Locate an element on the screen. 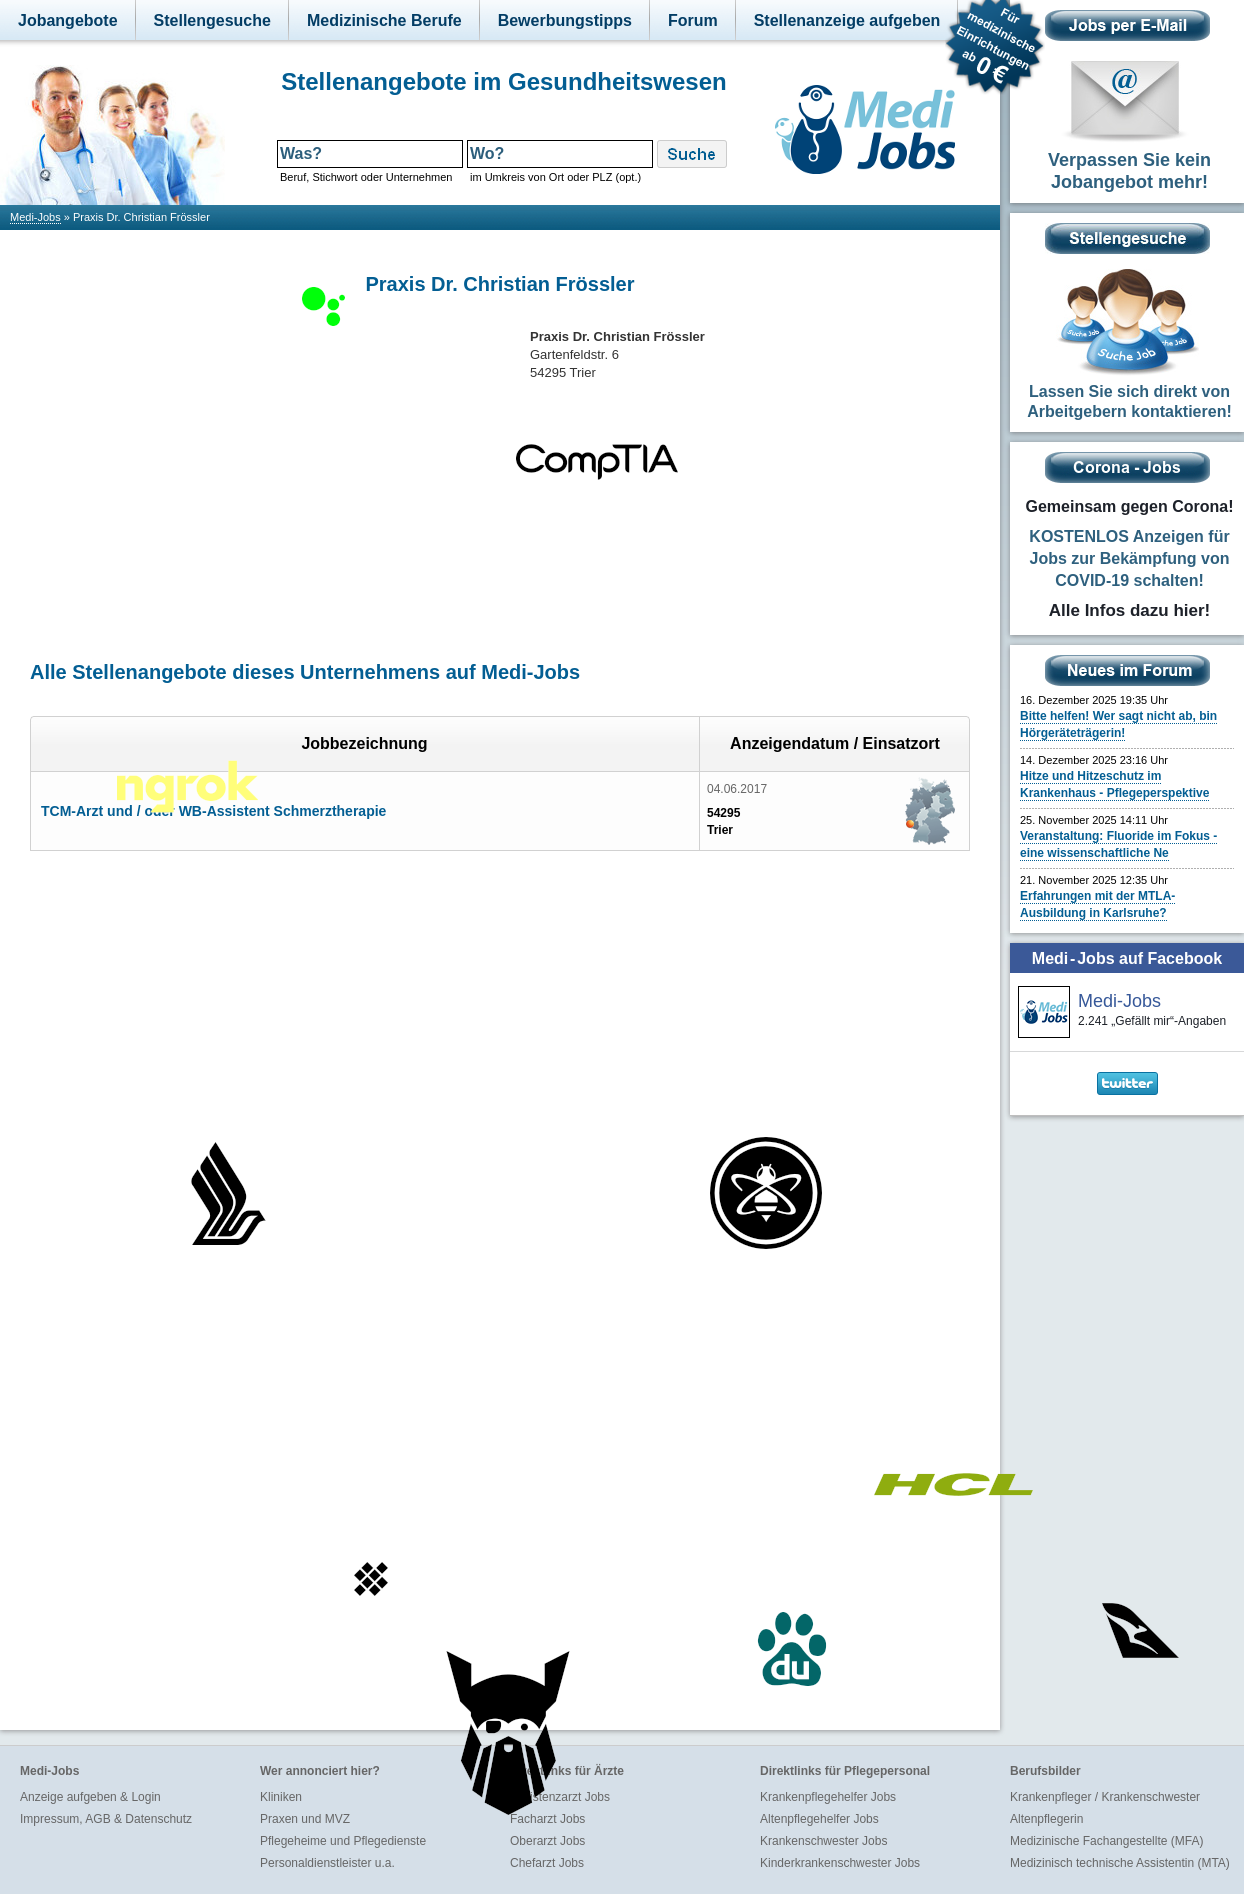 The height and width of the screenshot is (1894, 1244). ngrok service integration or connection is located at coordinates (187, 786).